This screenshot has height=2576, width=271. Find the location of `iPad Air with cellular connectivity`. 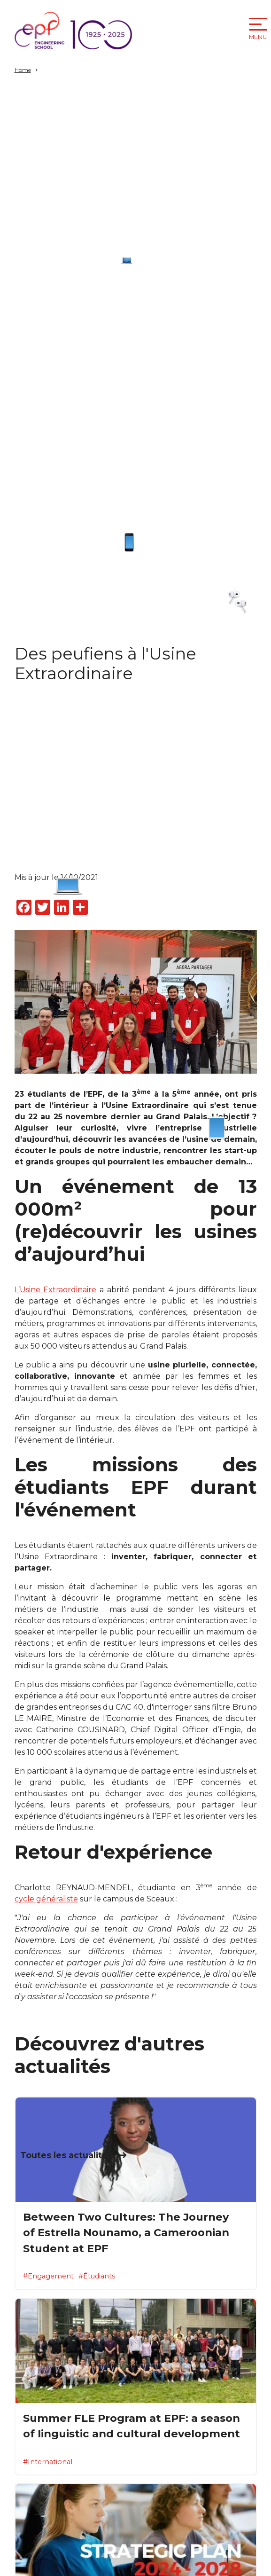

iPad Air with cellular connectivity is located at coordinates (217, 1128).